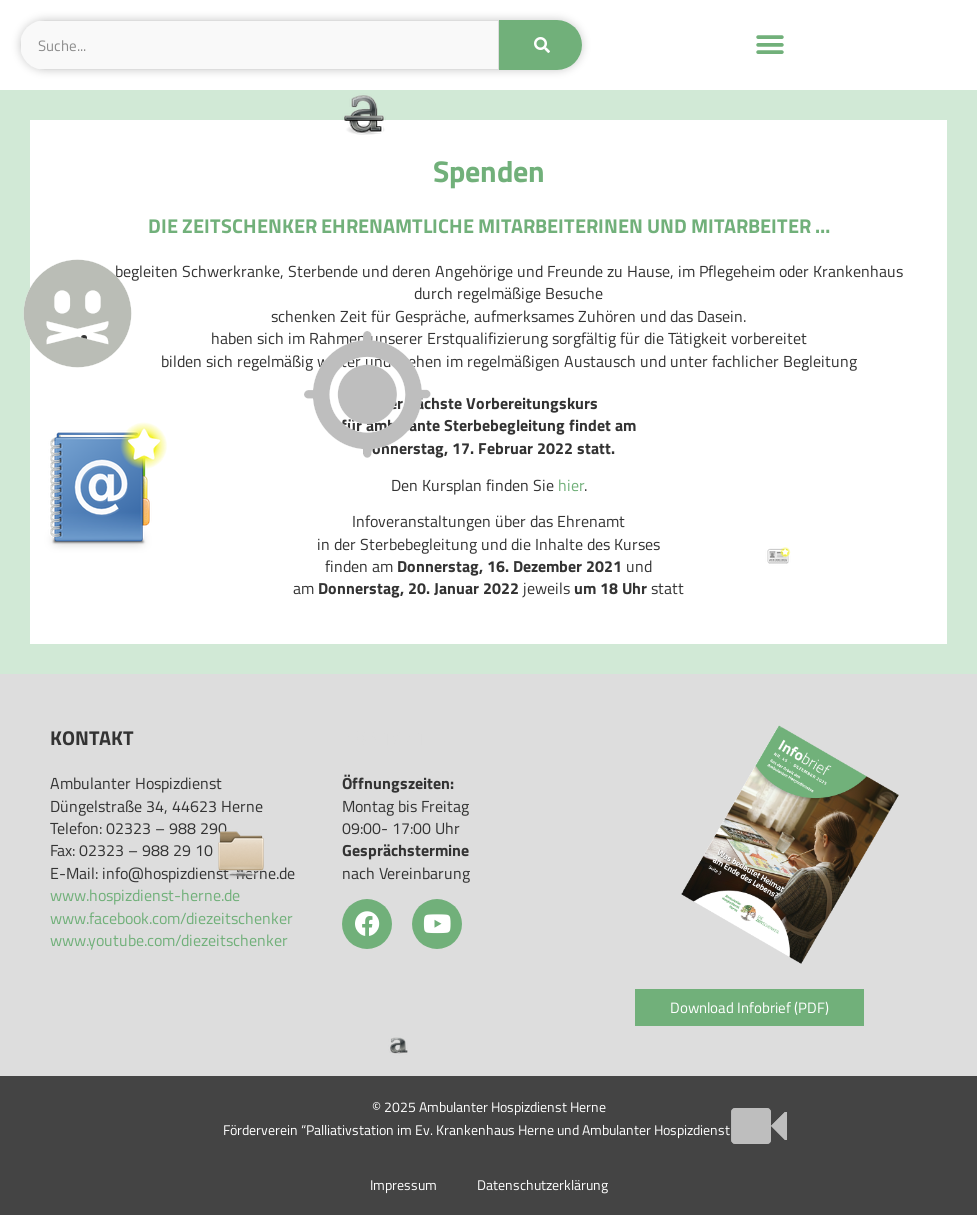  I want to click on indicates a secret or confidential message, so click(77, 313).